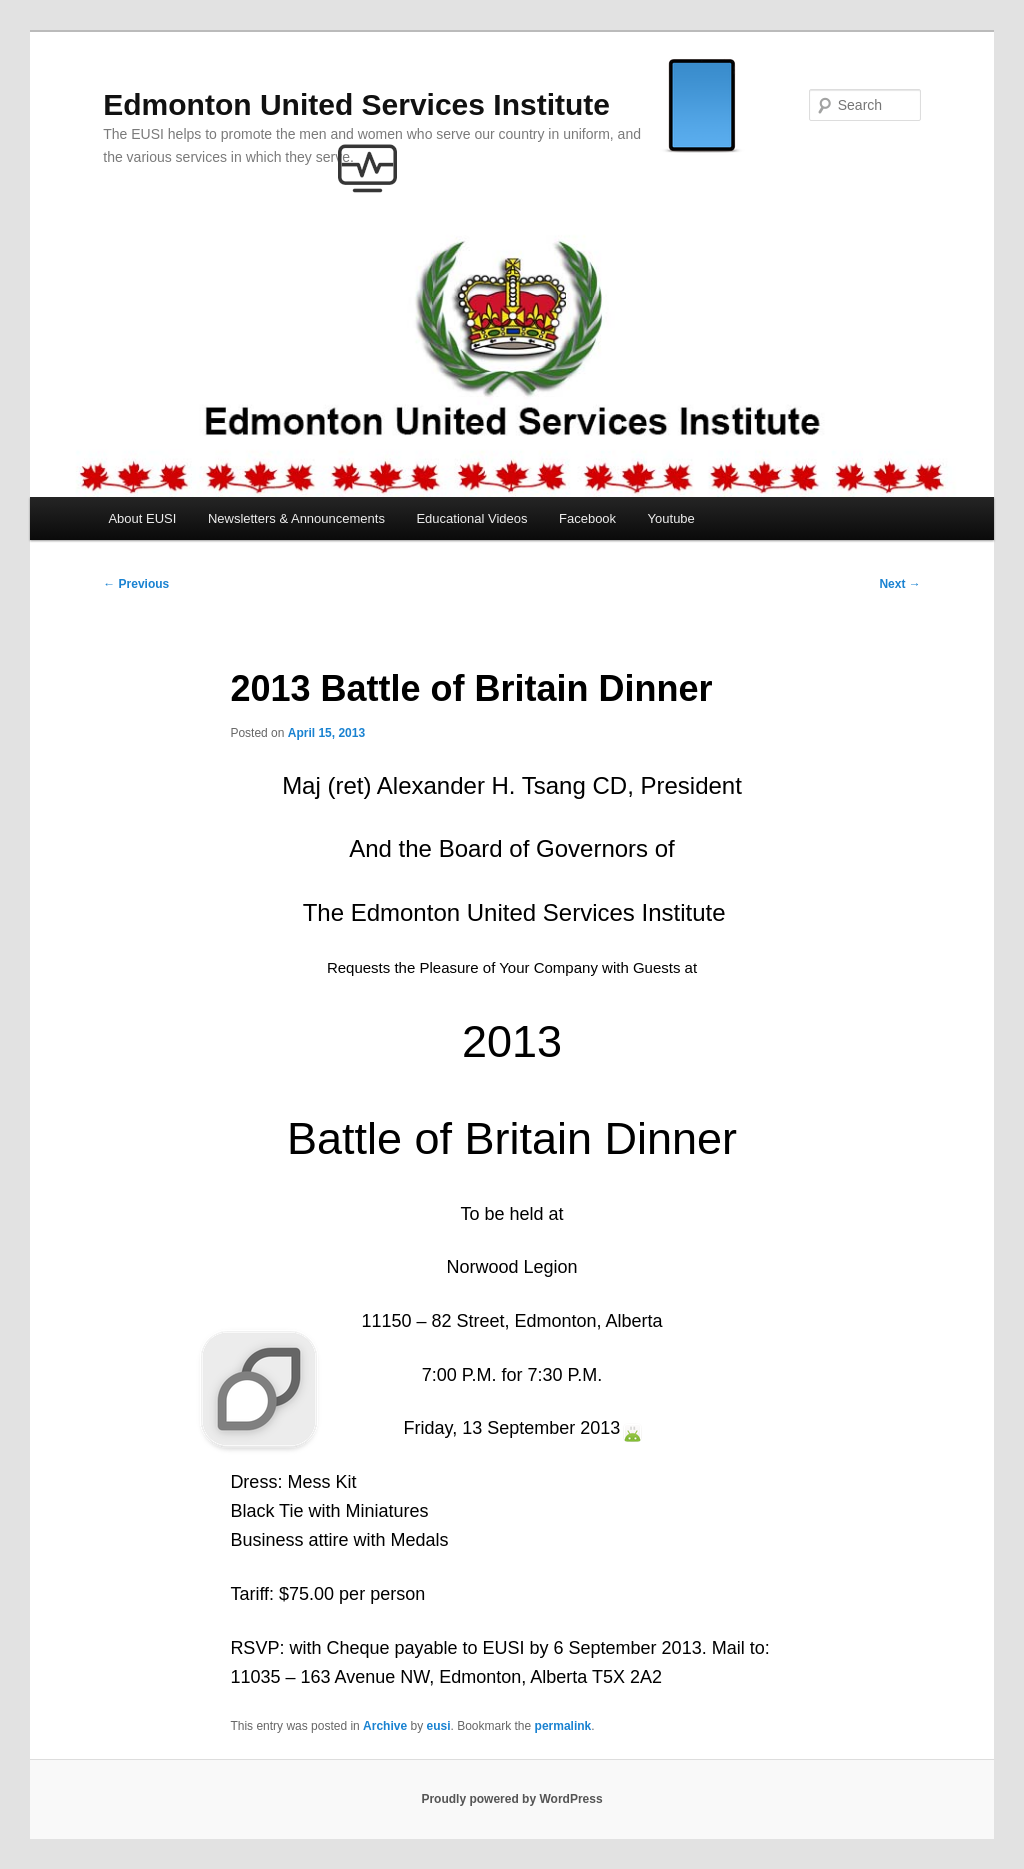  I want to click on launch the korora linux distribution app, so click(259, 1389).